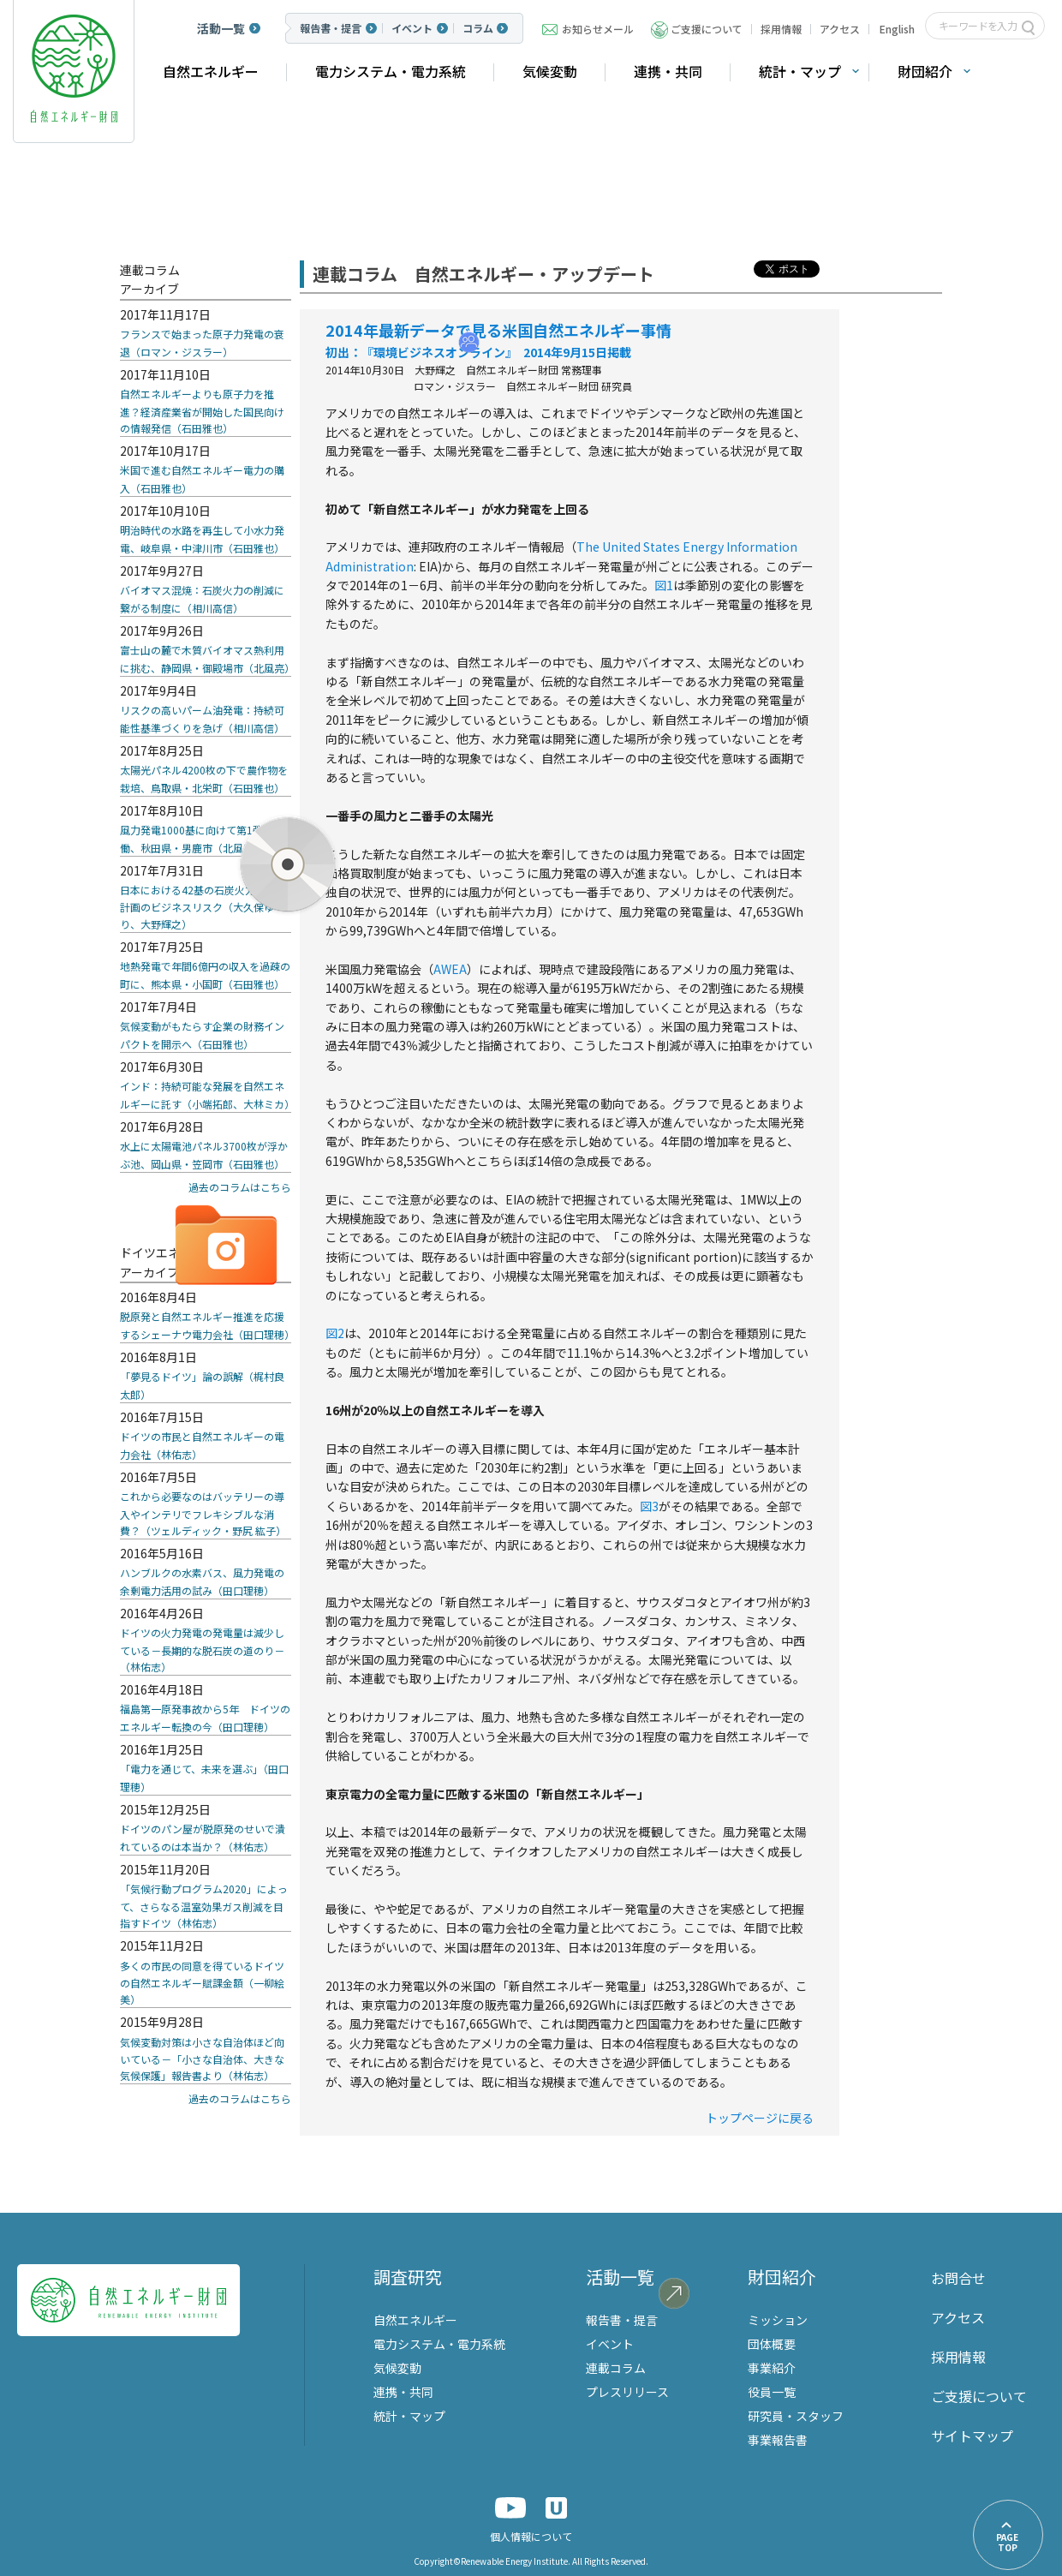 The height and width of the screenshot is (2576, 1062). I want to click on switch to a different user account, so click(468, 342).